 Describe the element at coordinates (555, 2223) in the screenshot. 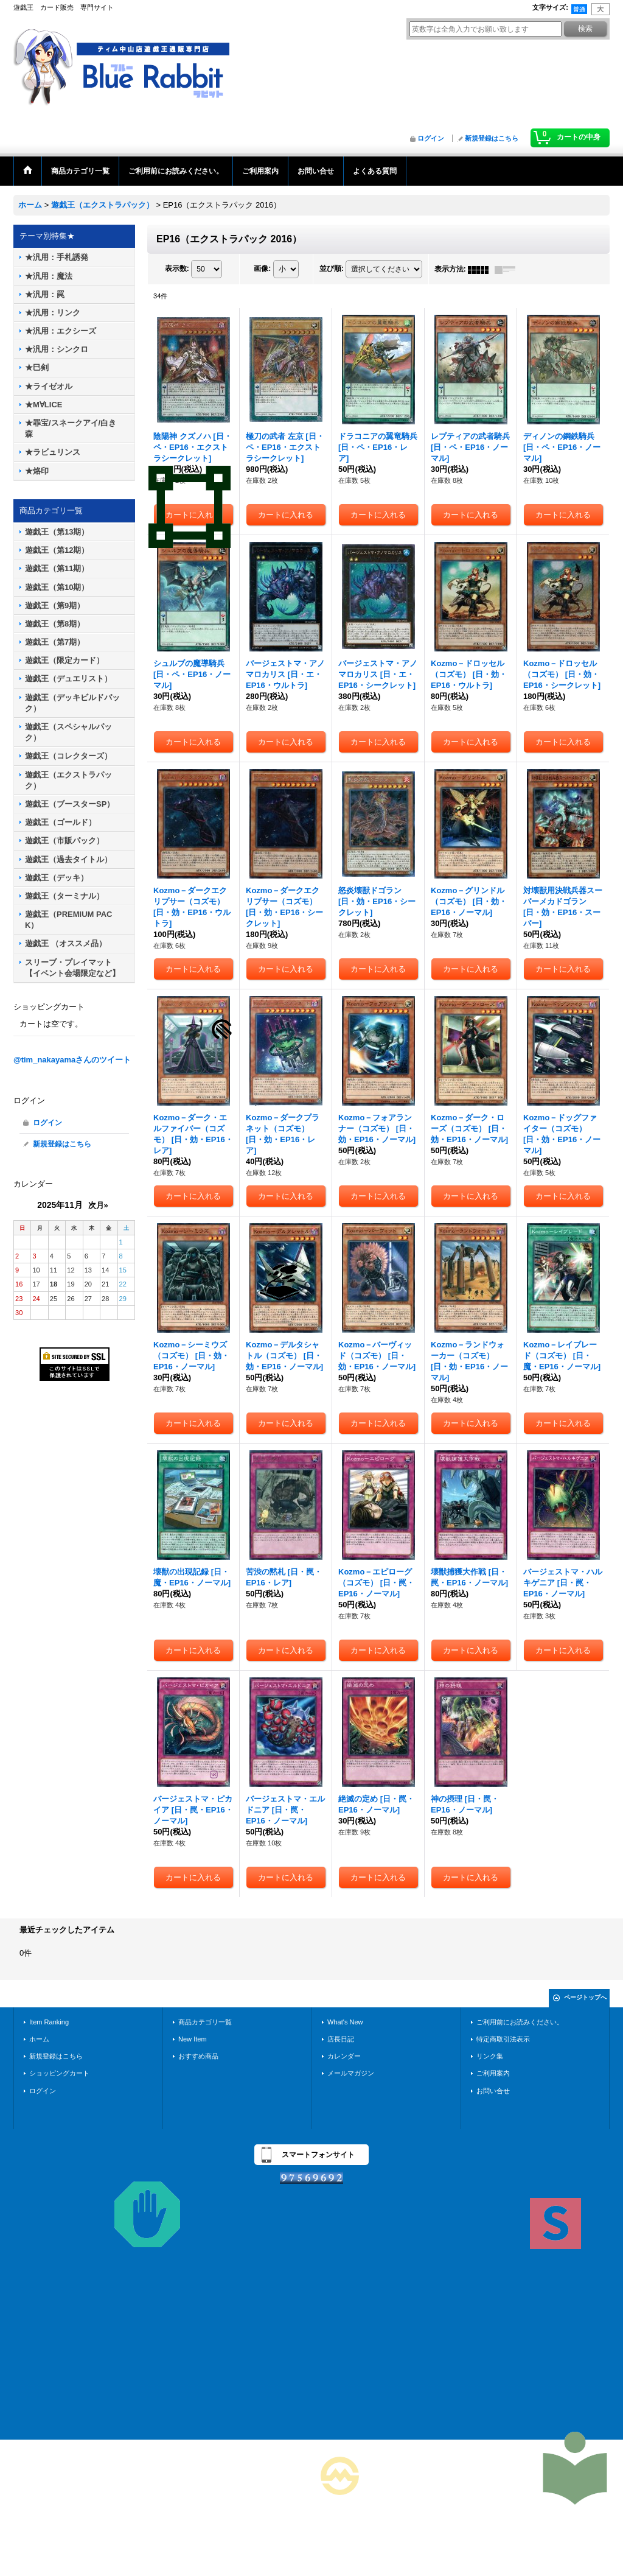

I see `semantic ui framework logo` at that location.